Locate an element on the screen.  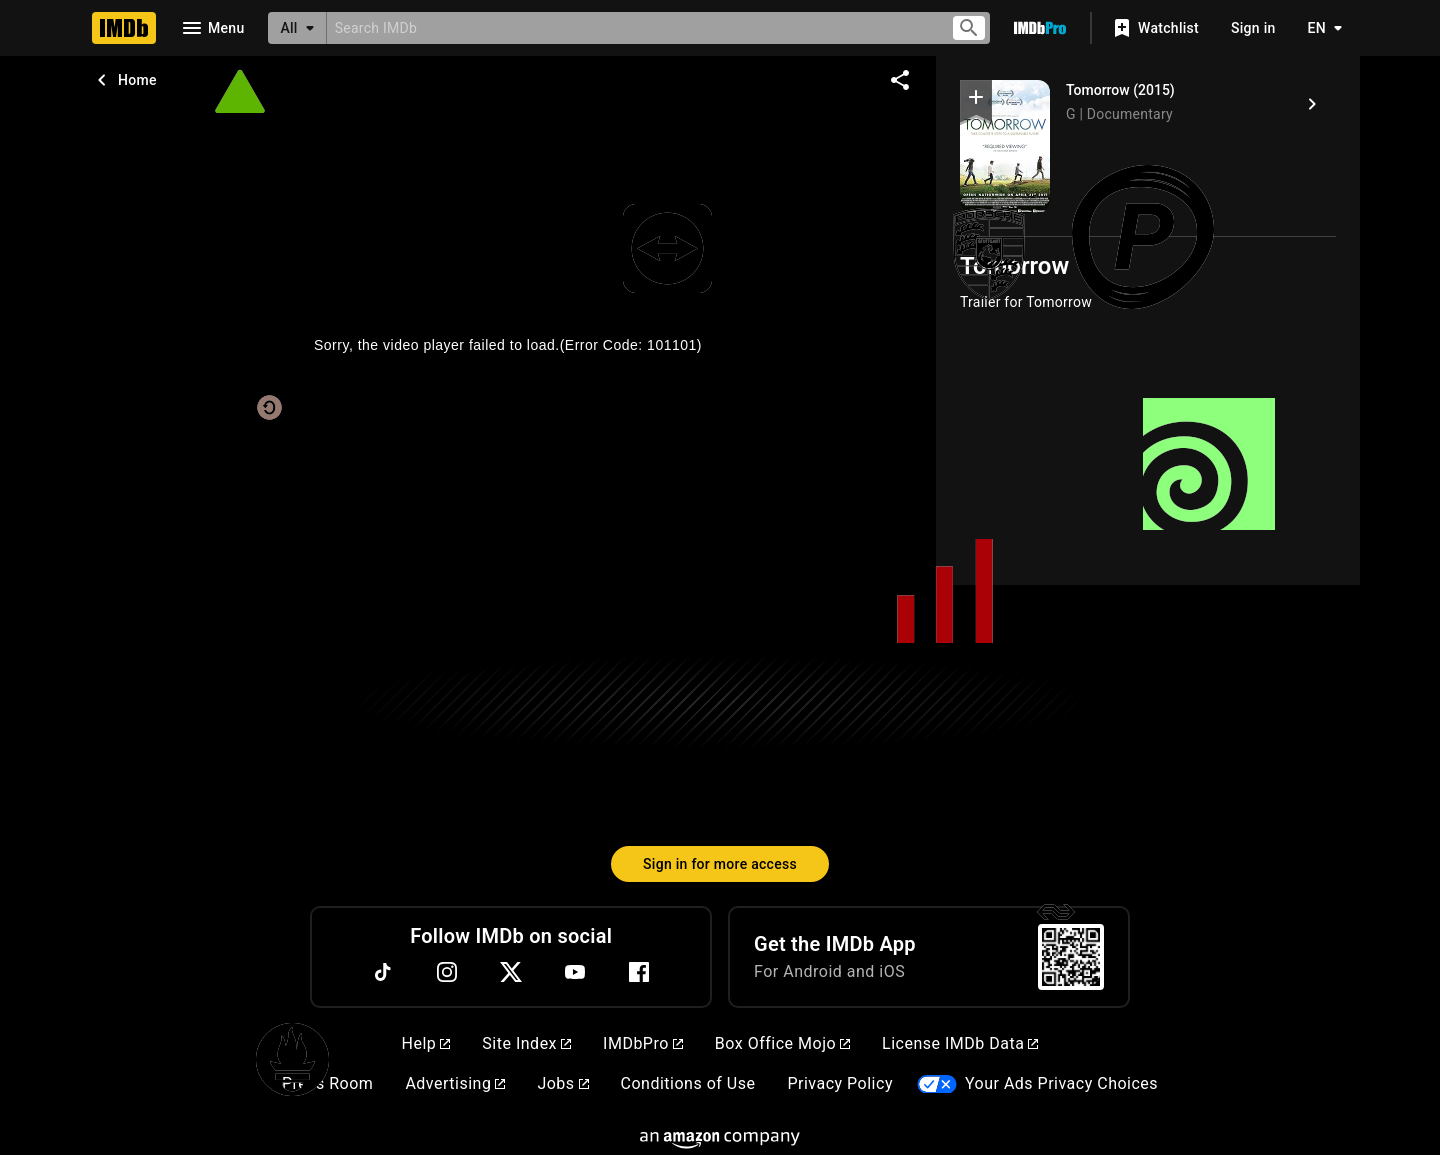
play or start media content is located at coordinates (240, 92).